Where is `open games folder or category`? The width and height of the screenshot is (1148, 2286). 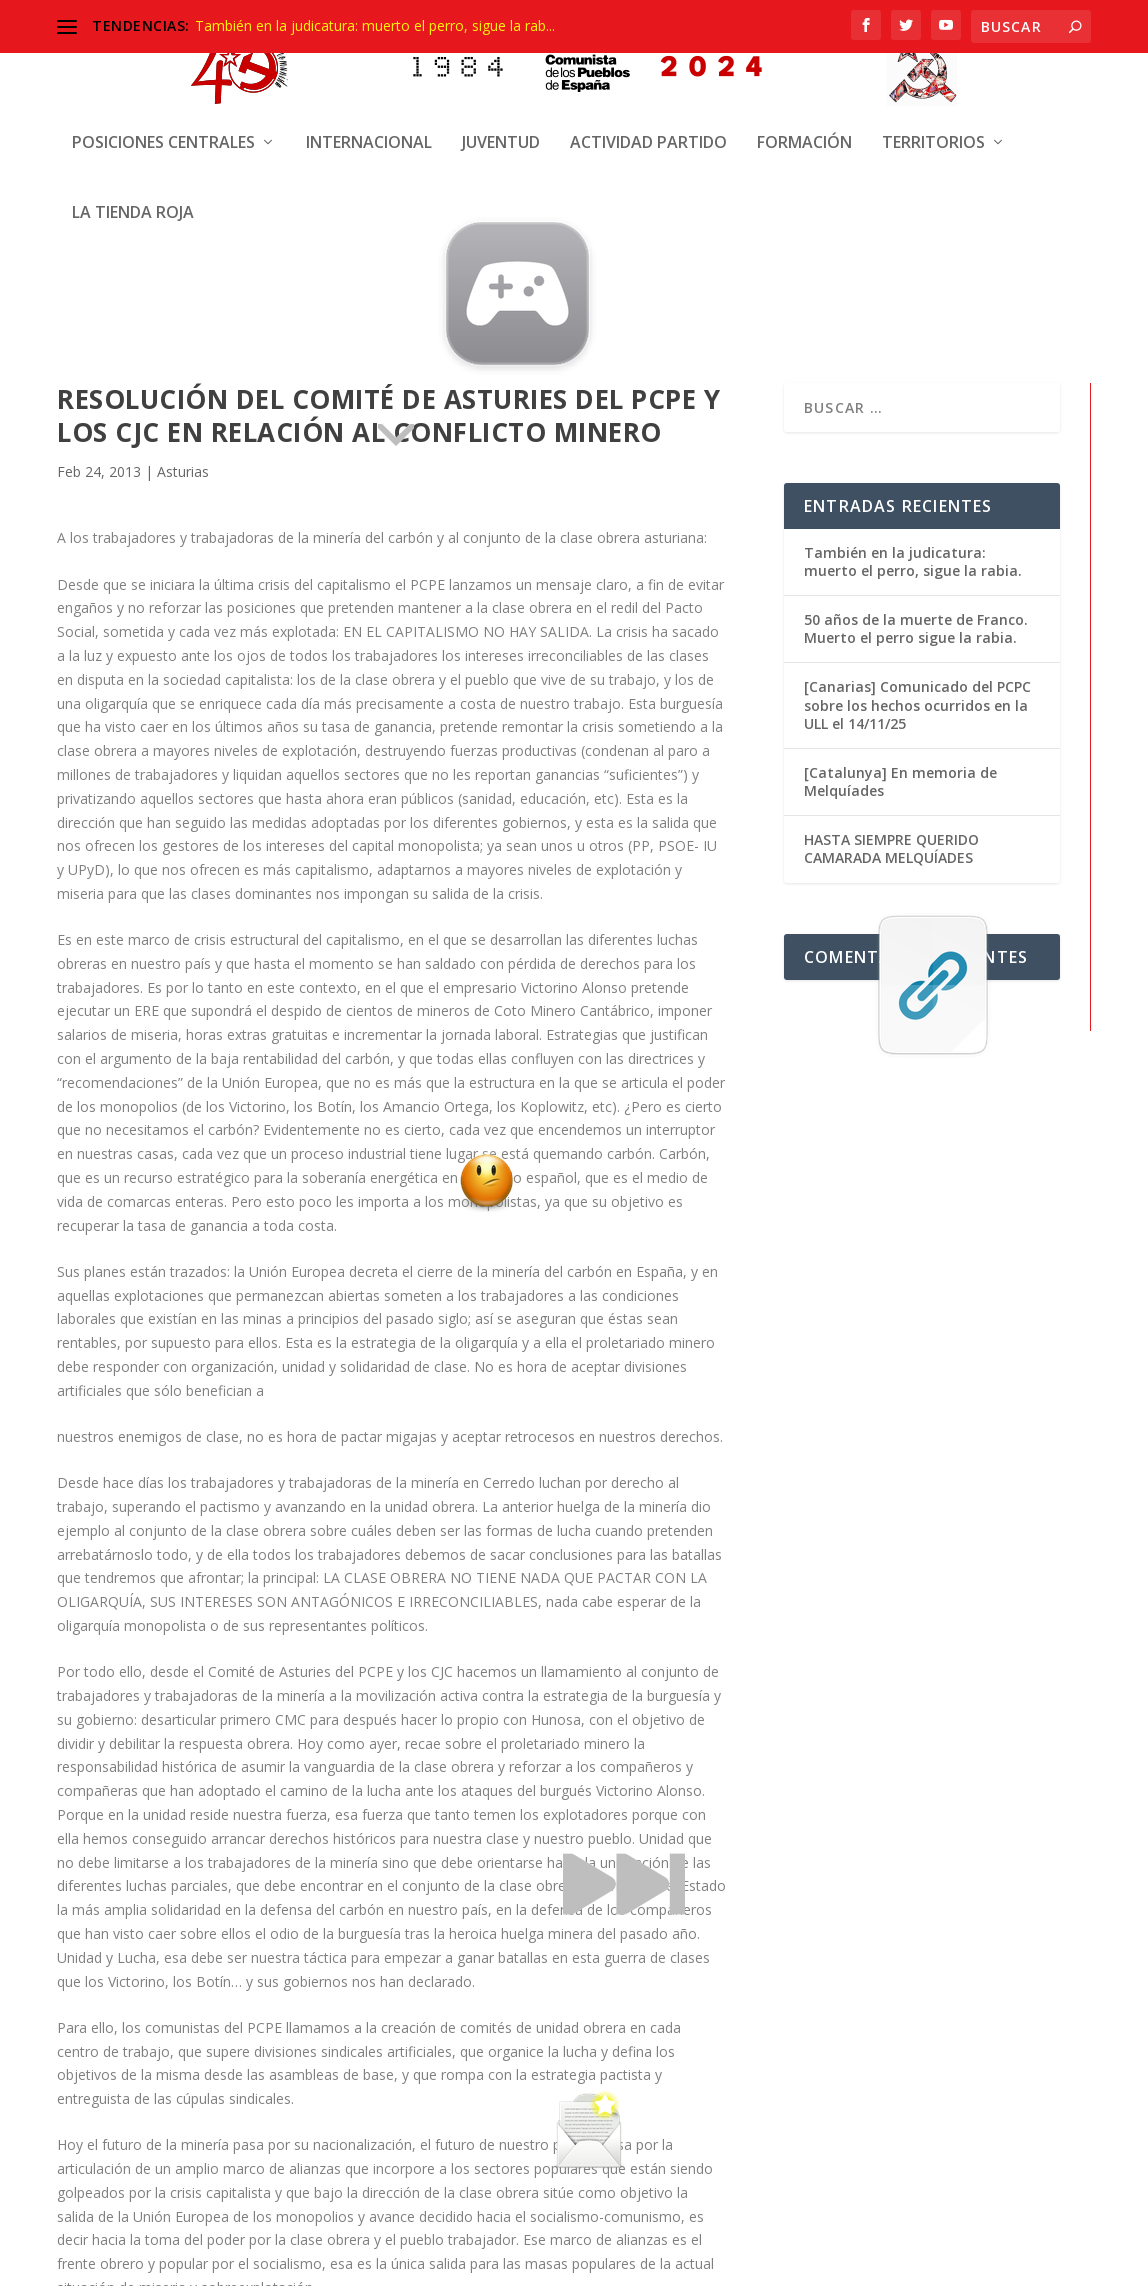
open games folder or category is located at coordinates (517, 293).